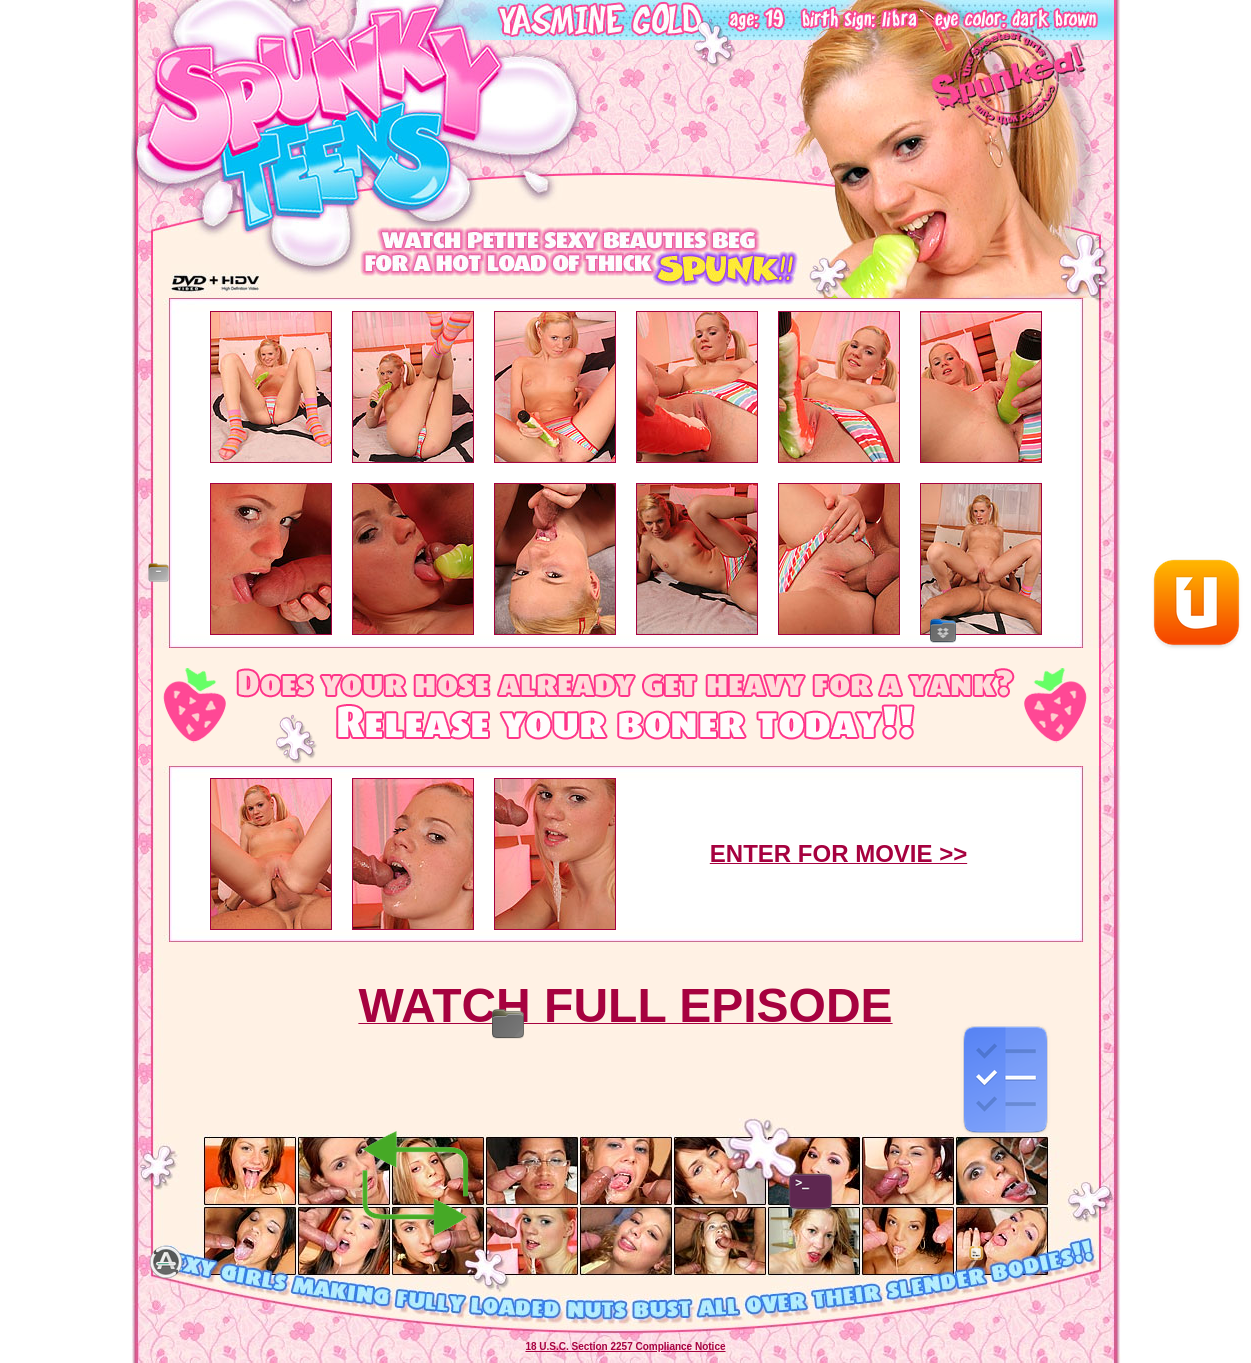 The width and height of the screenshot is (1251, 1363). Describe the element at coordinates (416, 1182) in the screenshot. I see `sync incoming and outgoing mail` at that location.